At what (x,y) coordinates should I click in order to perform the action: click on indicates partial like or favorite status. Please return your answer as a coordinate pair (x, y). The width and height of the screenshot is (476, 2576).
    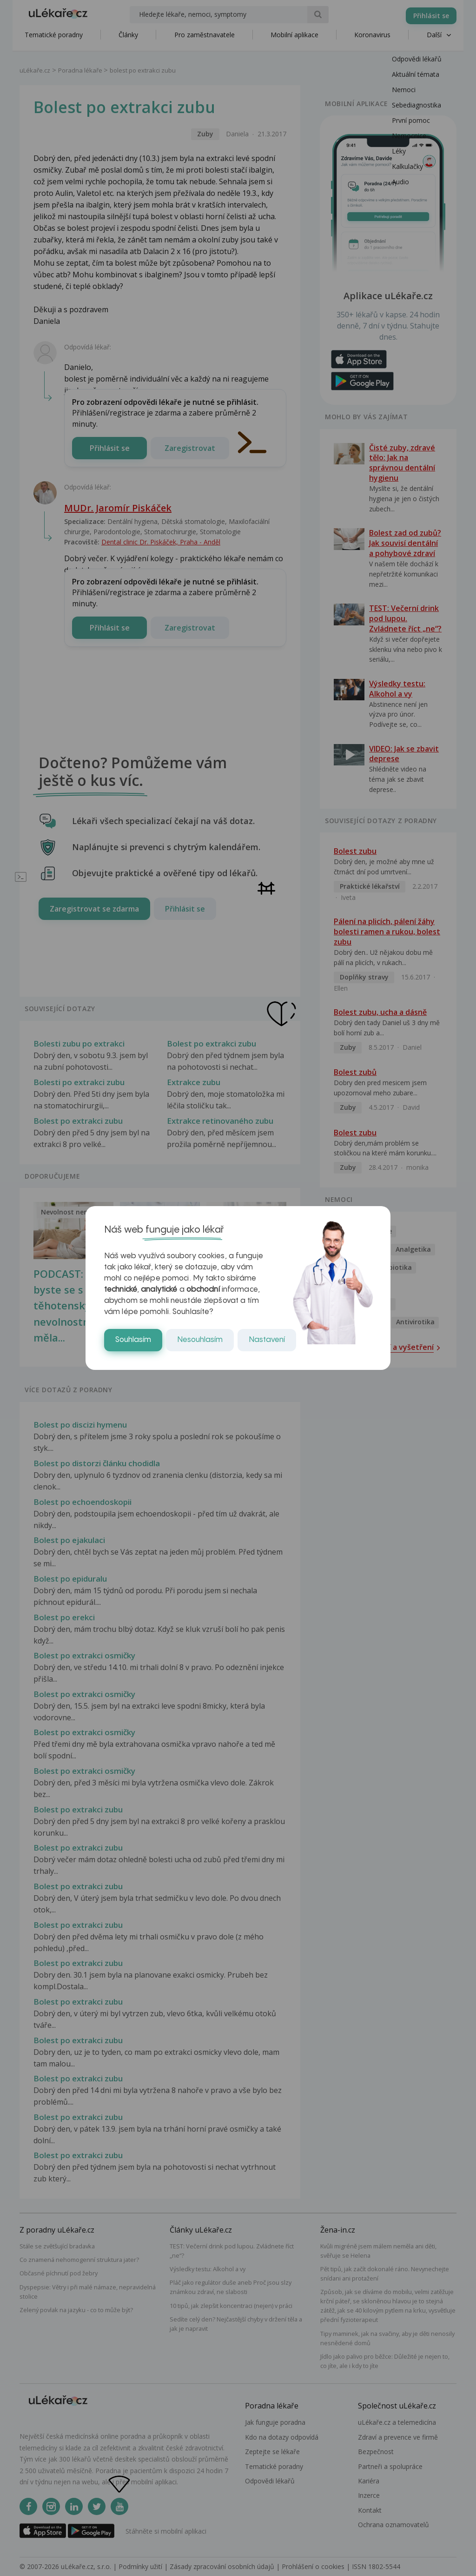
    Looking at the image, I should click on (281, 1013).